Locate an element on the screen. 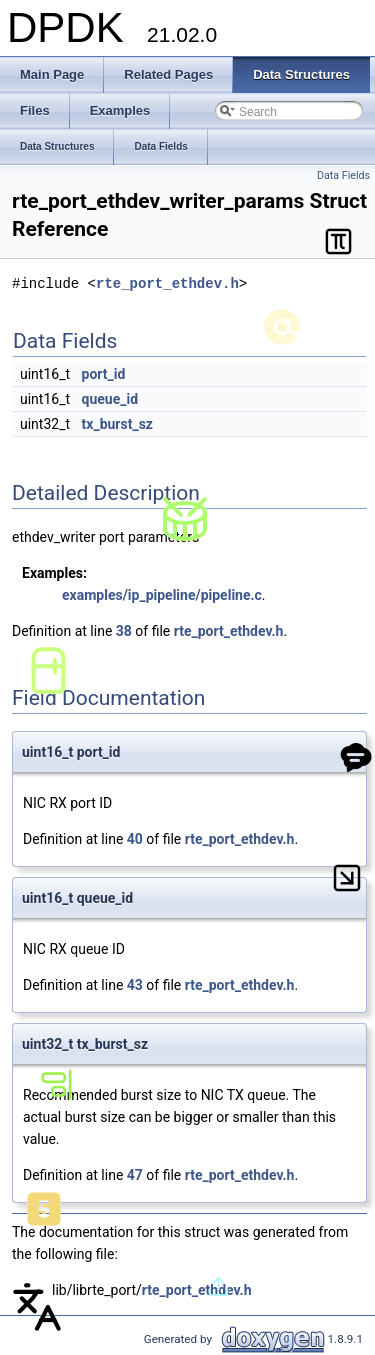 The height and width of the screenshot is (1355, 375). enter or view email address is located at coordinates (282, 327).